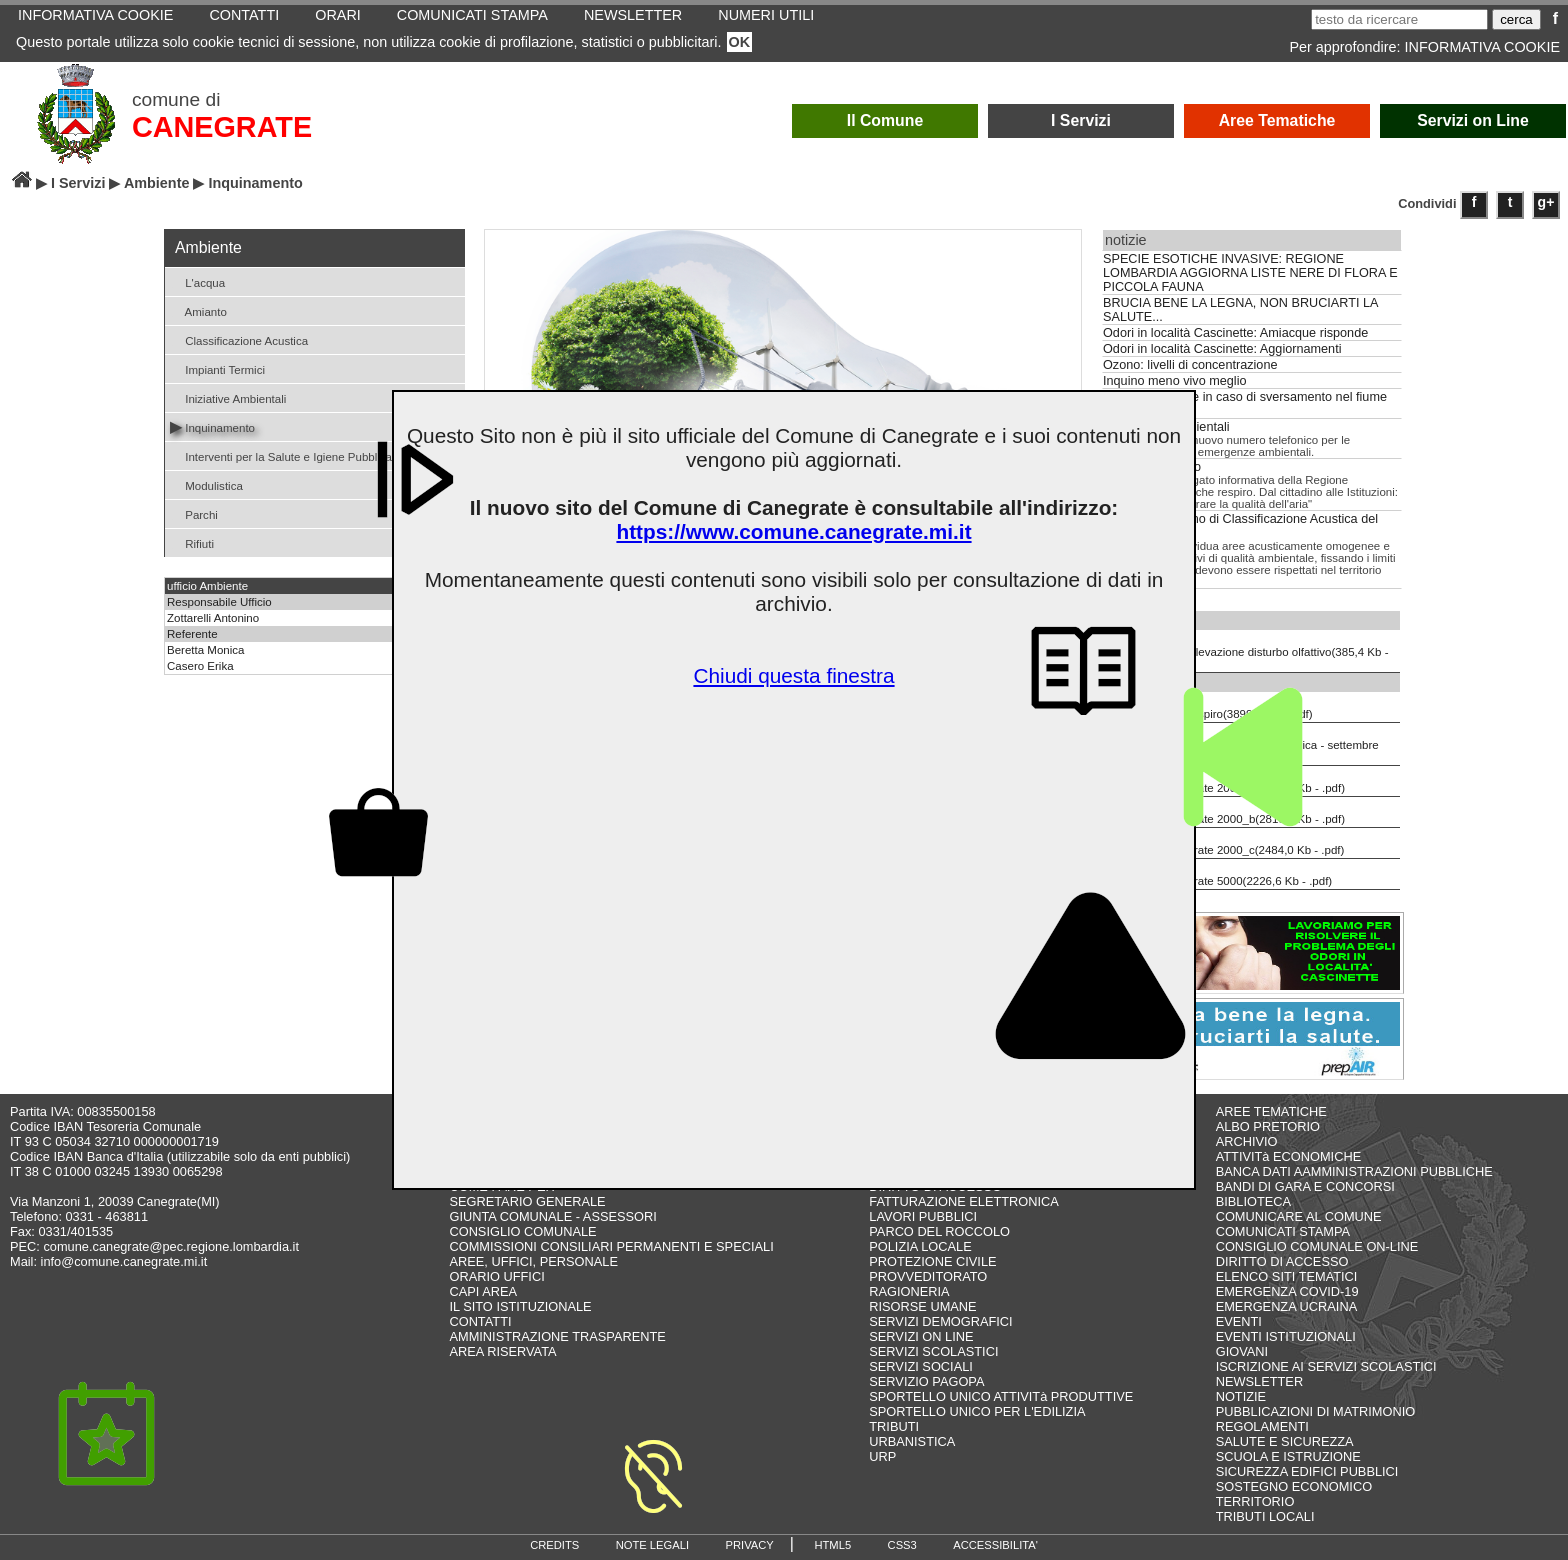 The width and height of the screenshot is (1568, 1560). I want to click on mute or disable audio/sound, so click(653, 1476).